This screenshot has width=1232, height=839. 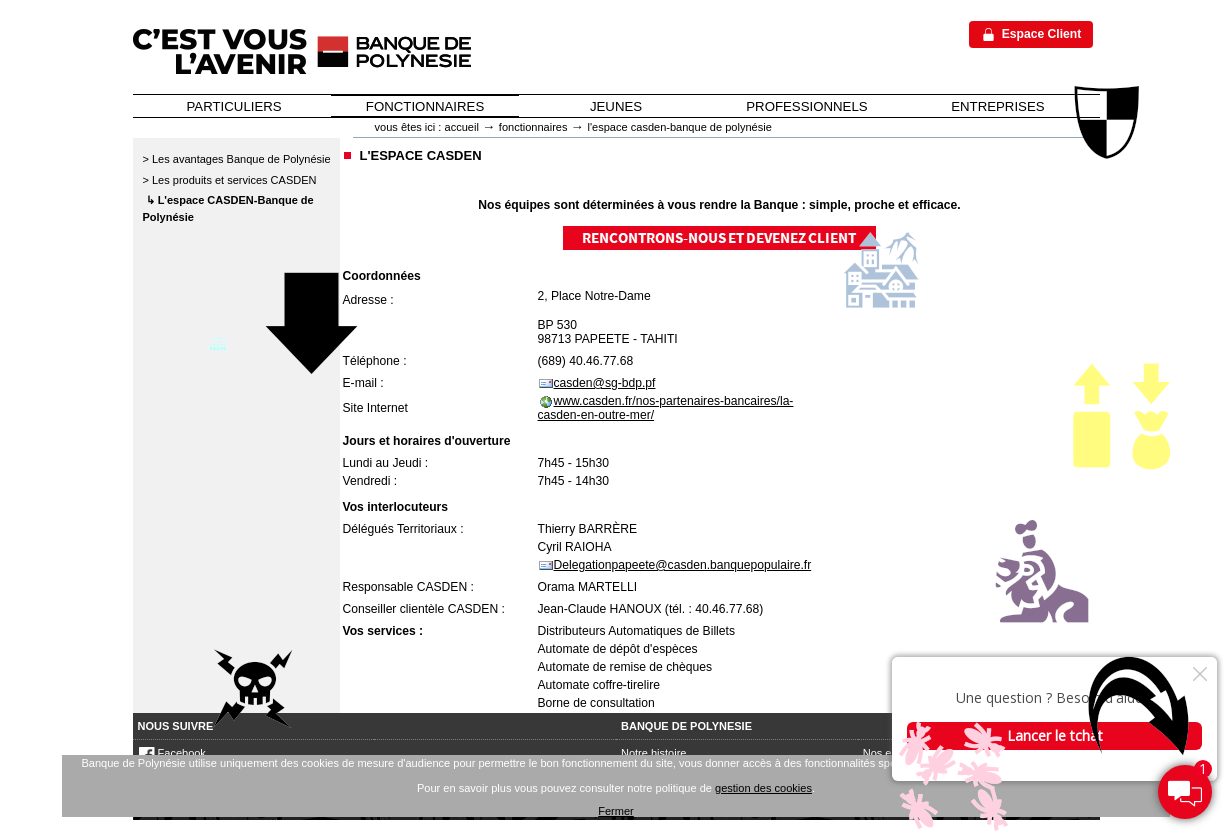 What do you see at coordinates (1106, 122) in the screenshot?
I see `indicates verified or protected status` at bounding box center [1106, 122].